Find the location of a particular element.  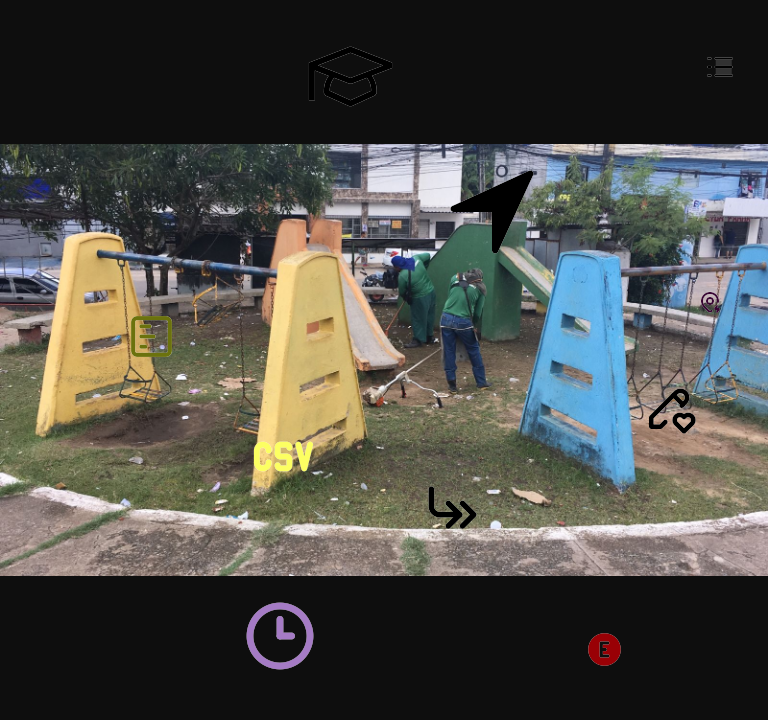

enable fast or instant location tracking is located at coordinates (710, 302).